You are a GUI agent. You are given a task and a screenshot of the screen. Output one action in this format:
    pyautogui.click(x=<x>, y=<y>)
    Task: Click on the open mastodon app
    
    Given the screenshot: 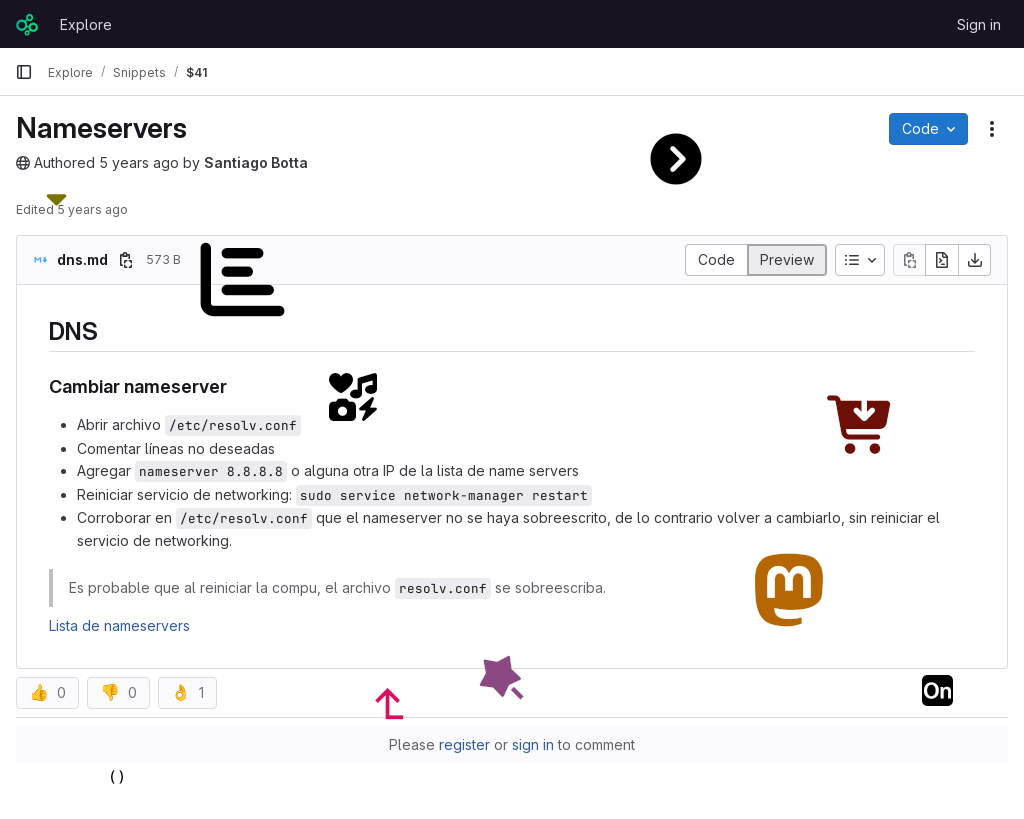 What is the action you would take?
    pyautogui.click(x=789, y=590)
    